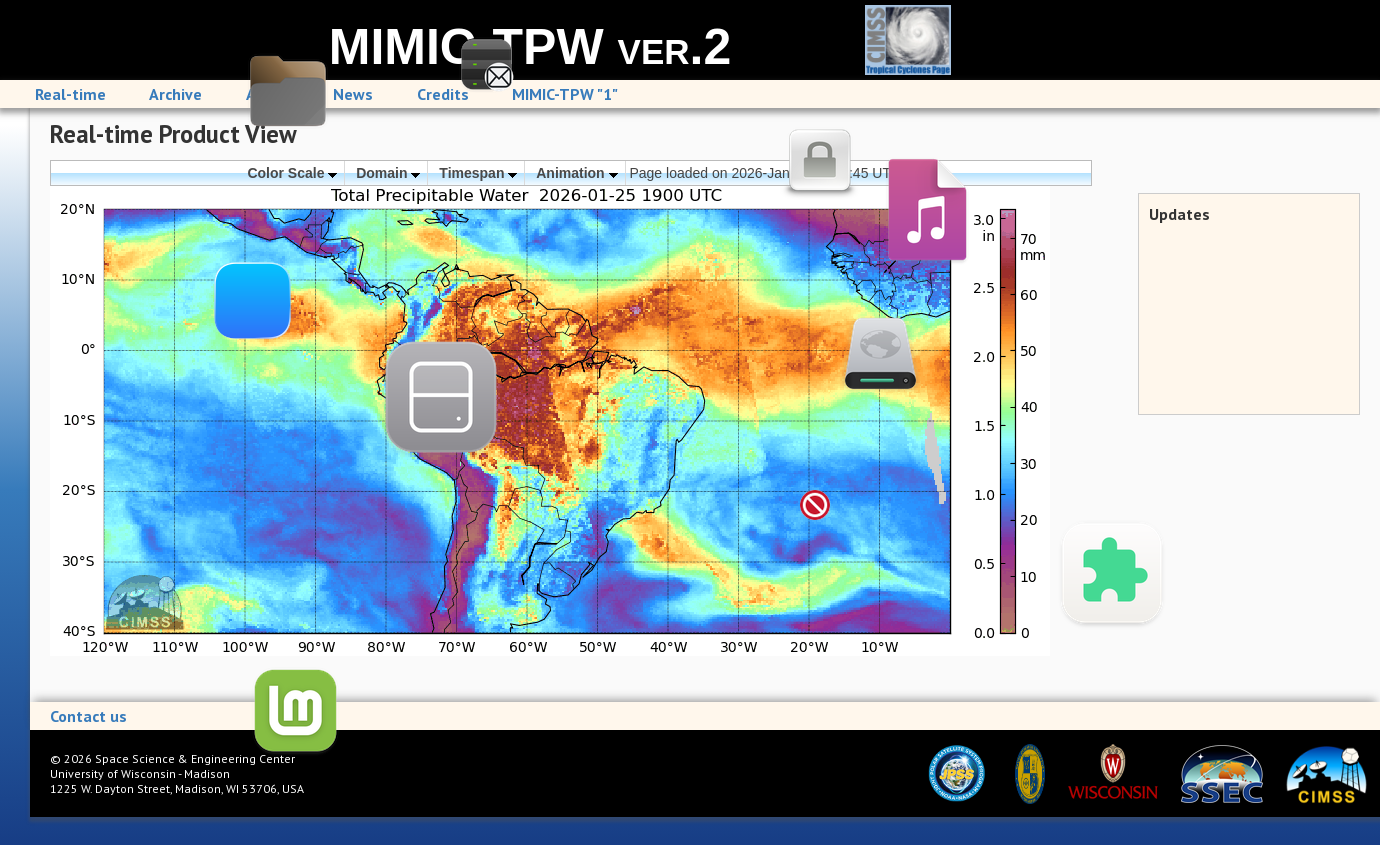 Image resolution: width=1380 pixels, height=845 pixels. What do you see at coordinates (295, 710) in the screenshot?
I see `open linux mint application` at bounding box center [295, 710].